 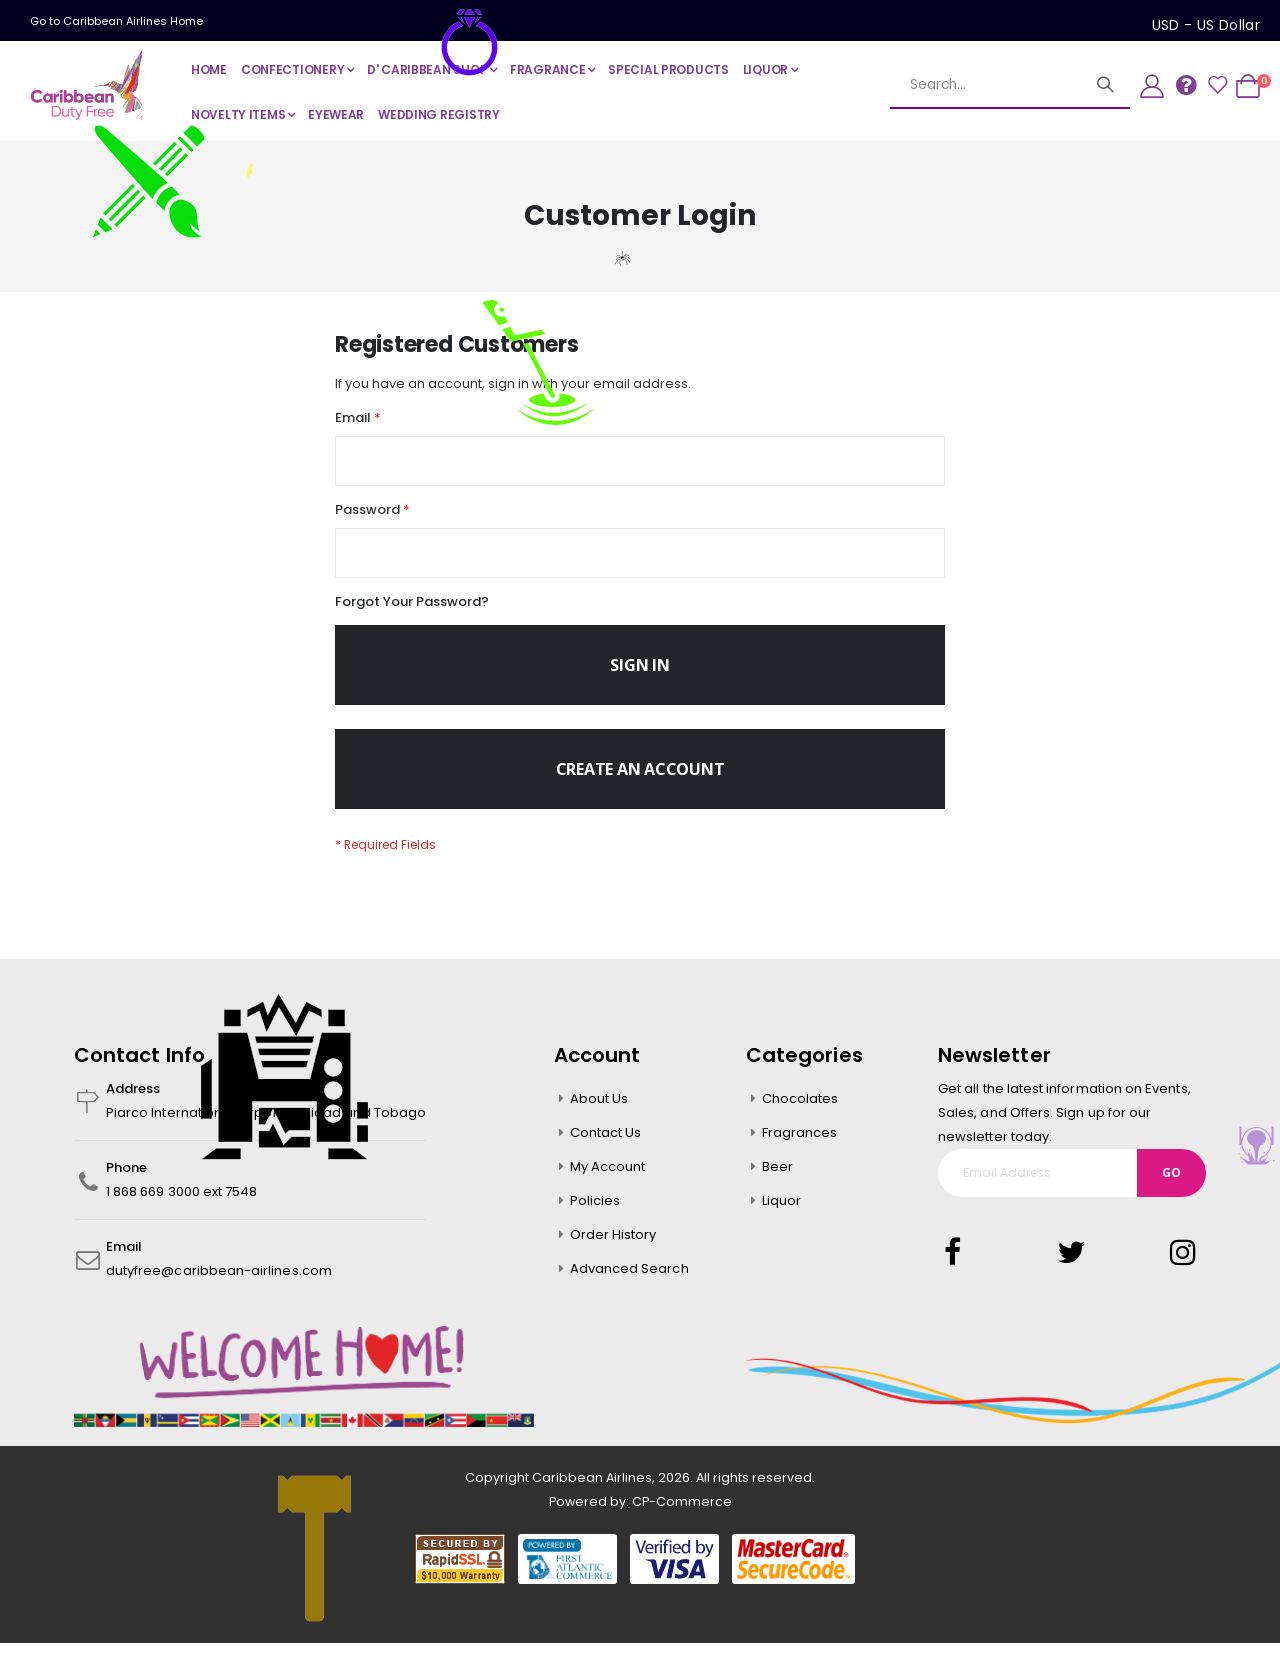 I want to click on indicates spider enemy or creature in game, so click(x=622, y=258).